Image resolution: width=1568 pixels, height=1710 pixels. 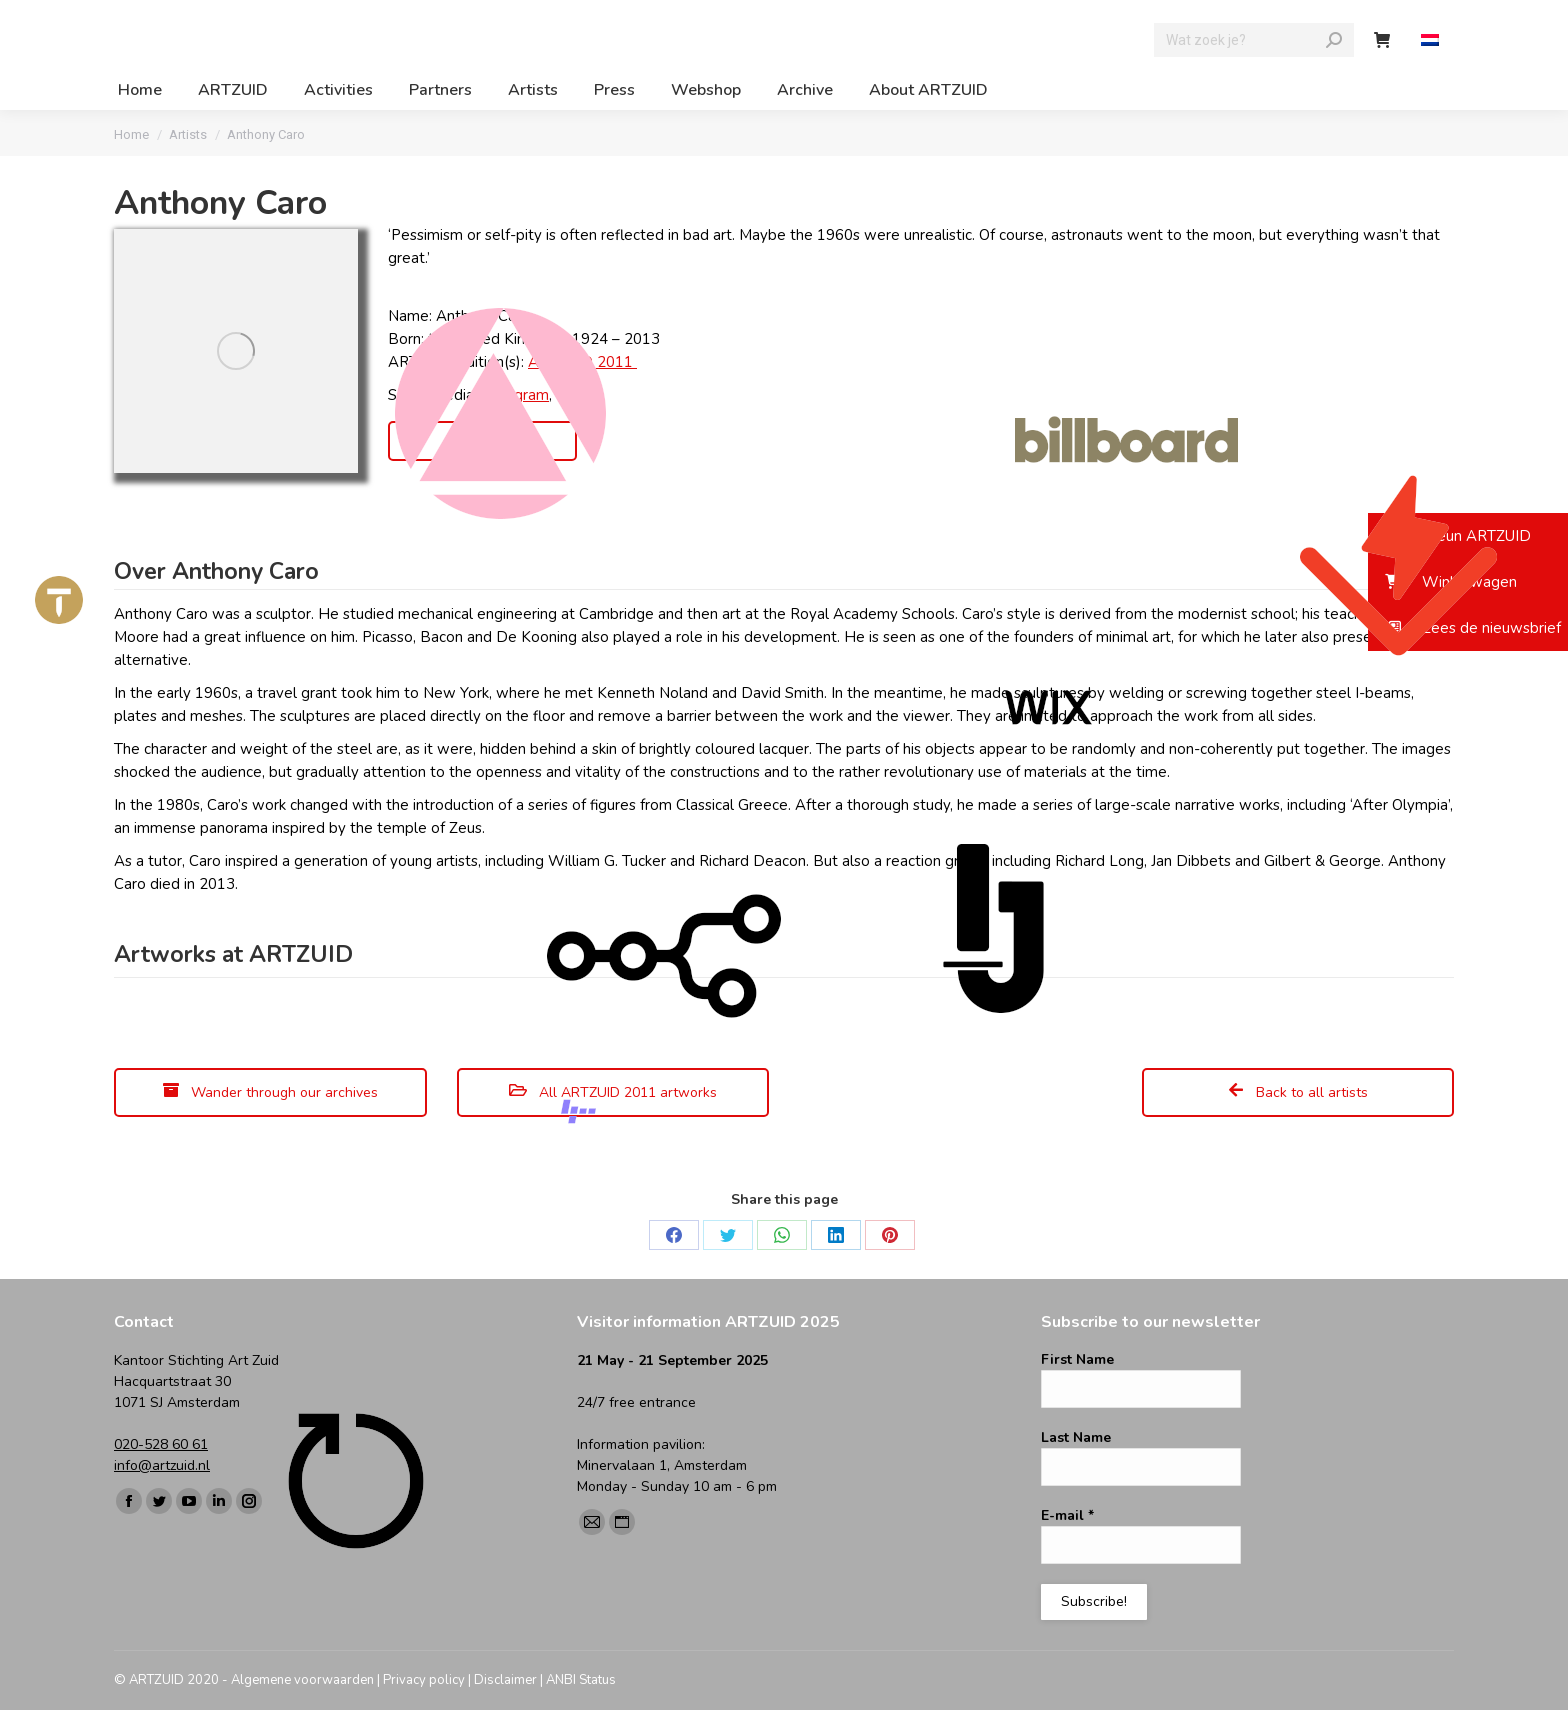 I want to click on reset or restore to default settings, so click(x=356, y=1481).